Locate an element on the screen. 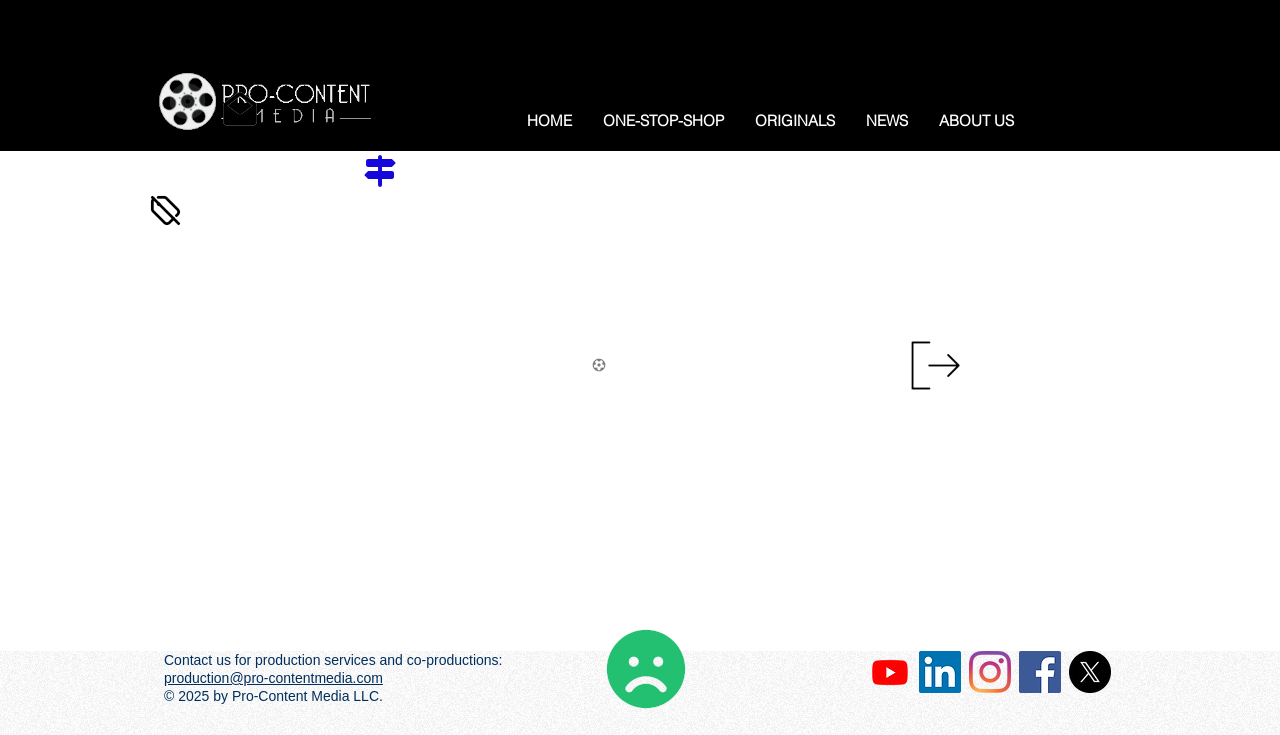  sign out of your account is located at coordinates (933, 365).